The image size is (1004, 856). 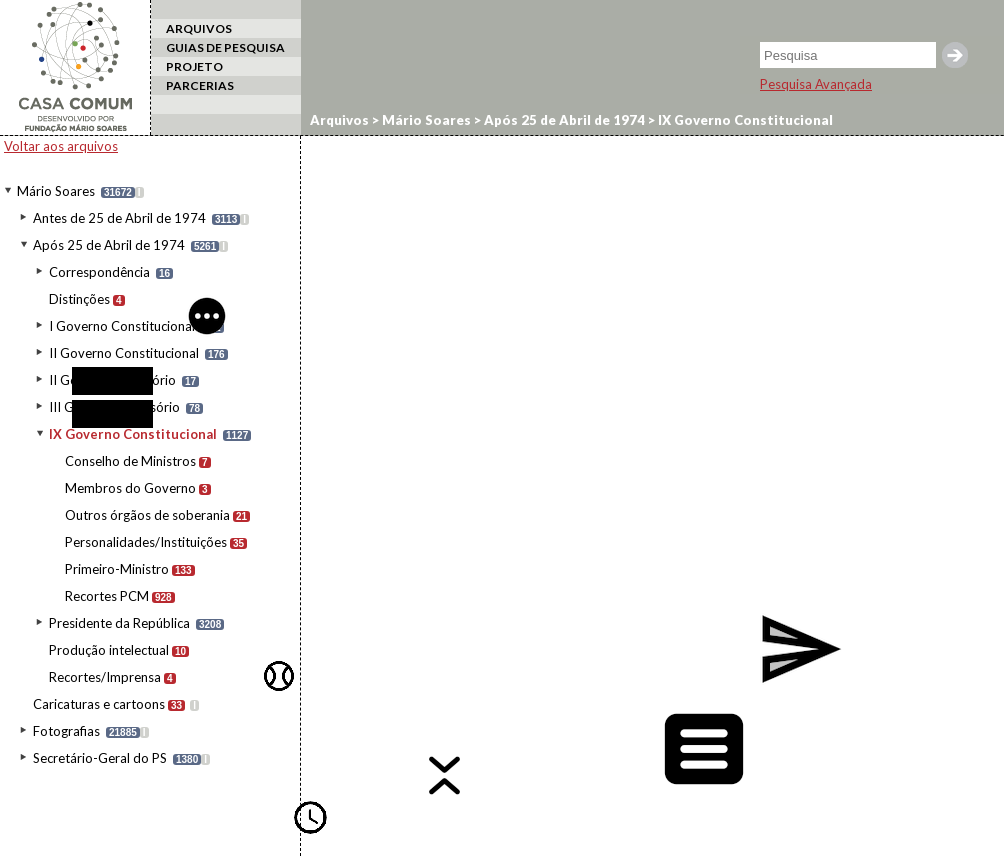 What do you see at coordinates (704, 749) in the screenshot?
I see `view article or document content` at bounding box center [704, 749].